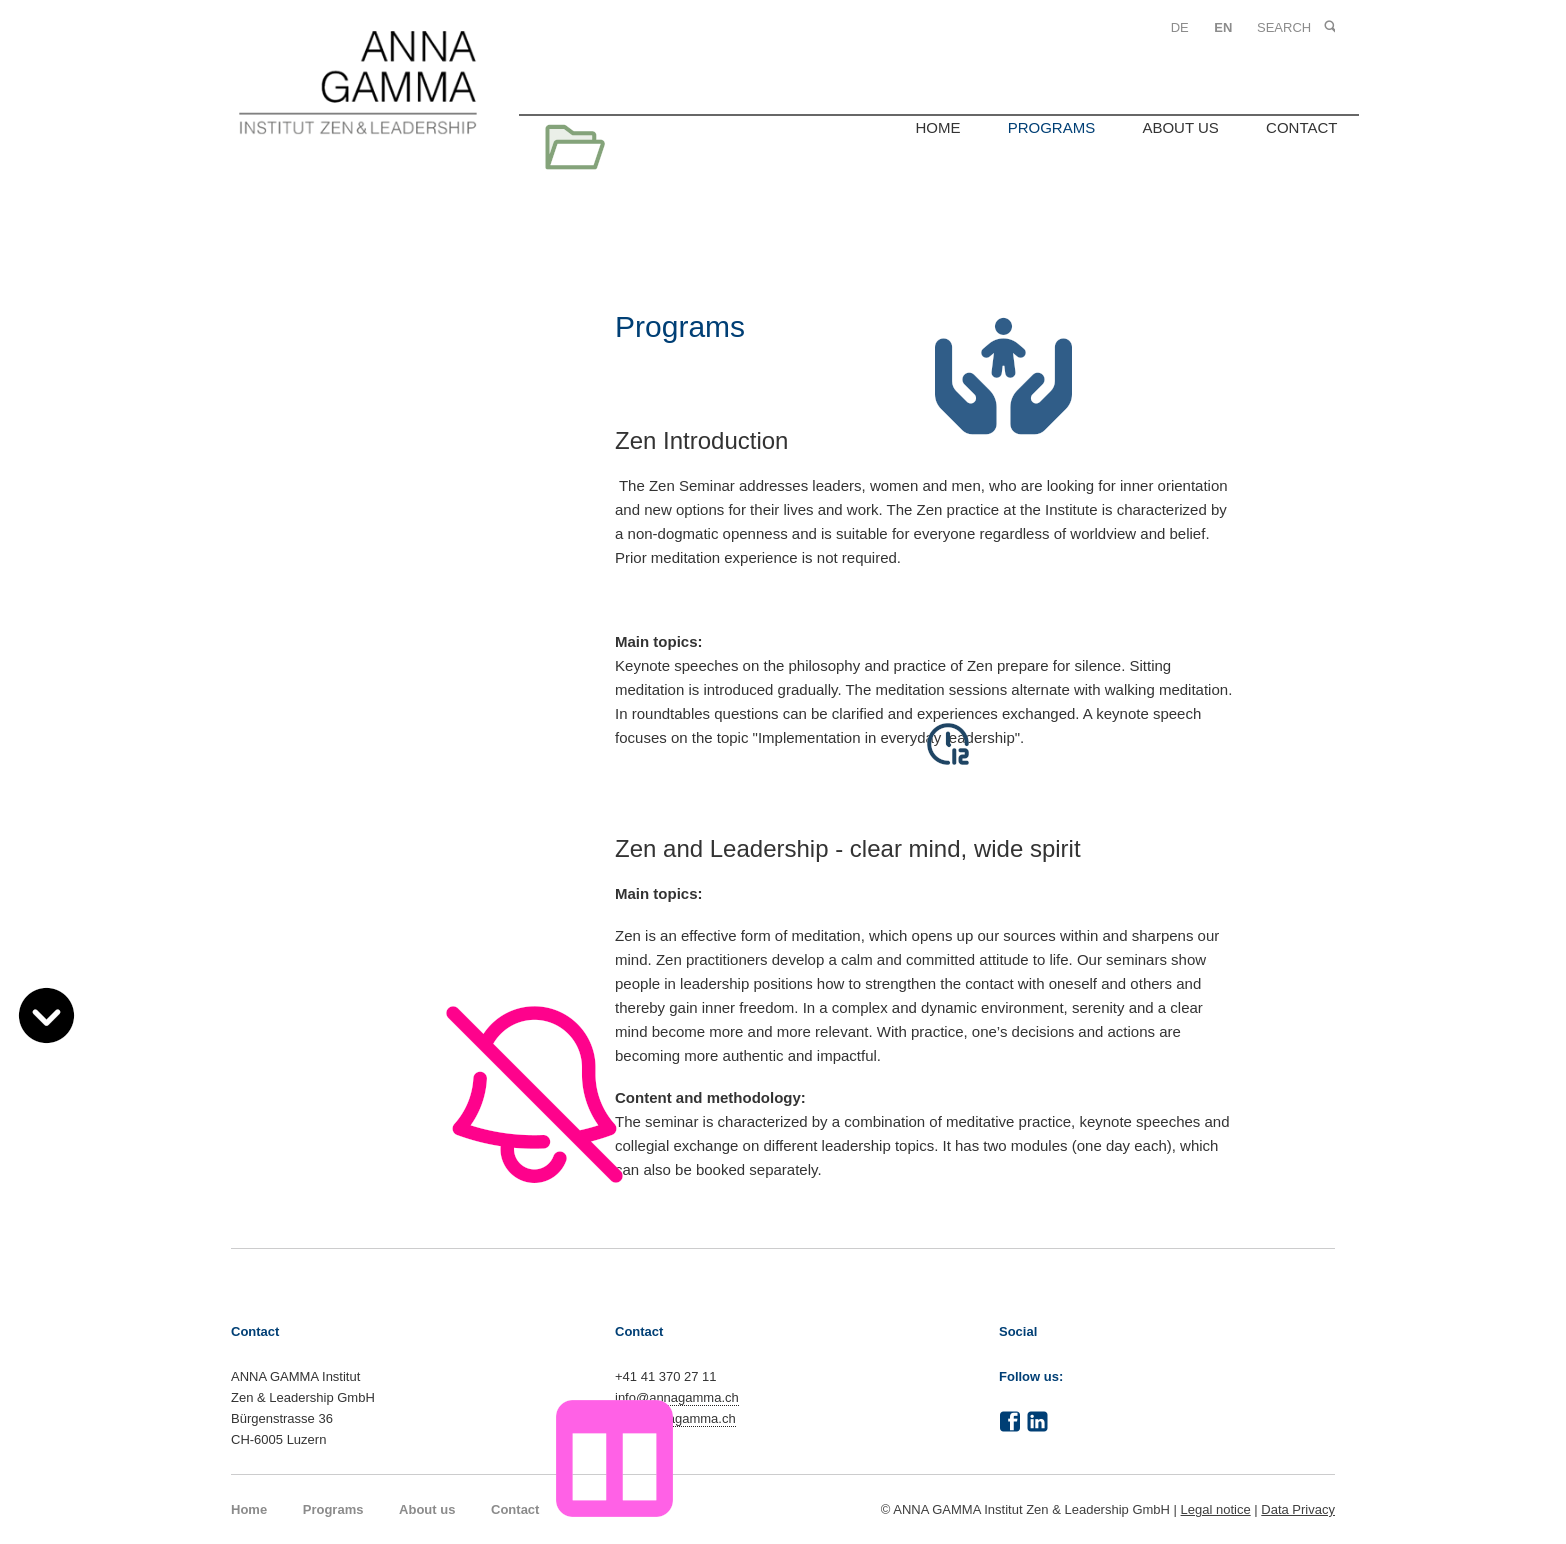 The width and height of the screenshot is (1566, 1544). I want to click on mute notifications, so click(534, 1094).